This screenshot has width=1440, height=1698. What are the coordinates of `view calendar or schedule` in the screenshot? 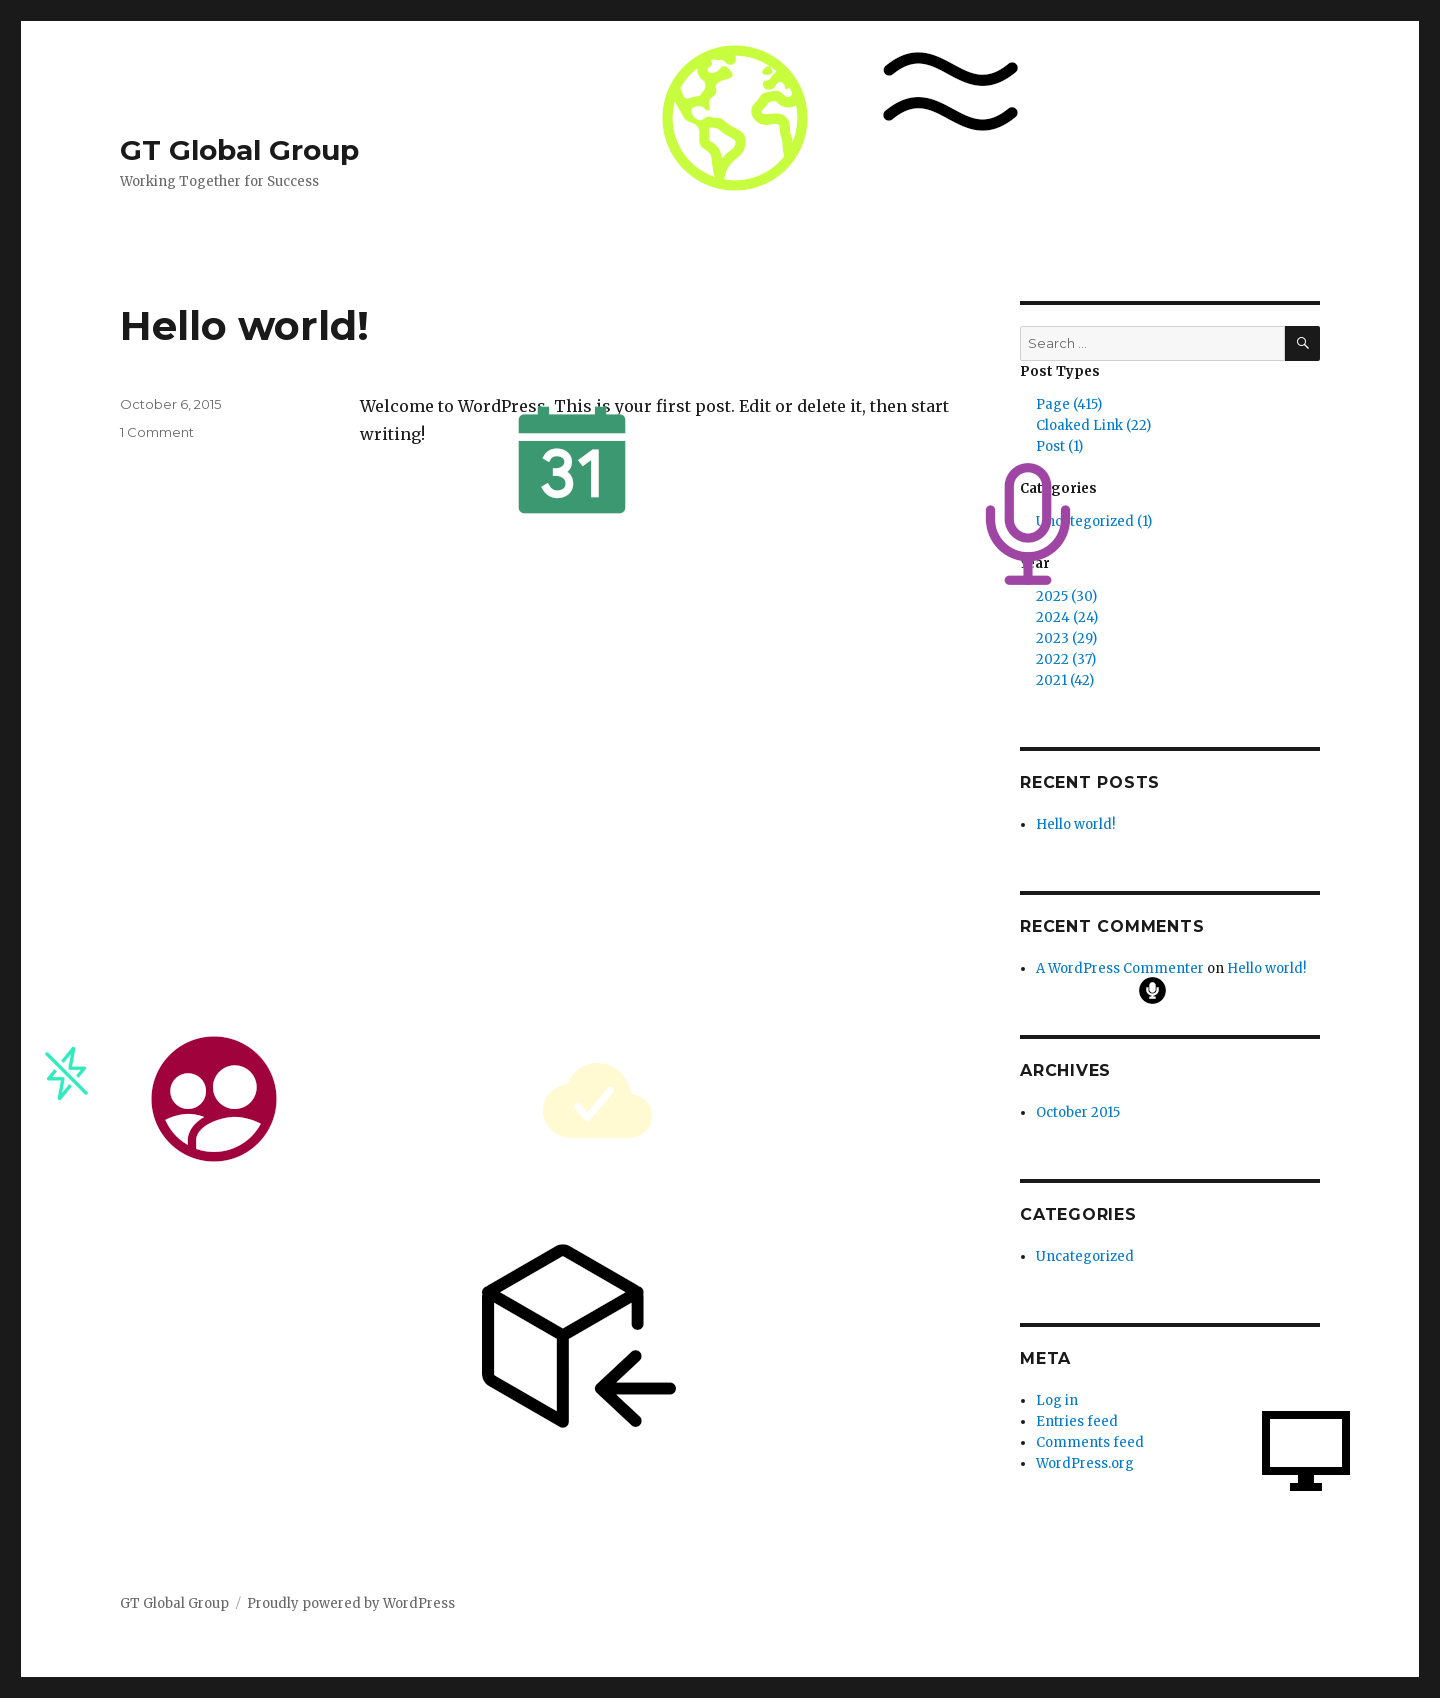 It's located at (572, 460).